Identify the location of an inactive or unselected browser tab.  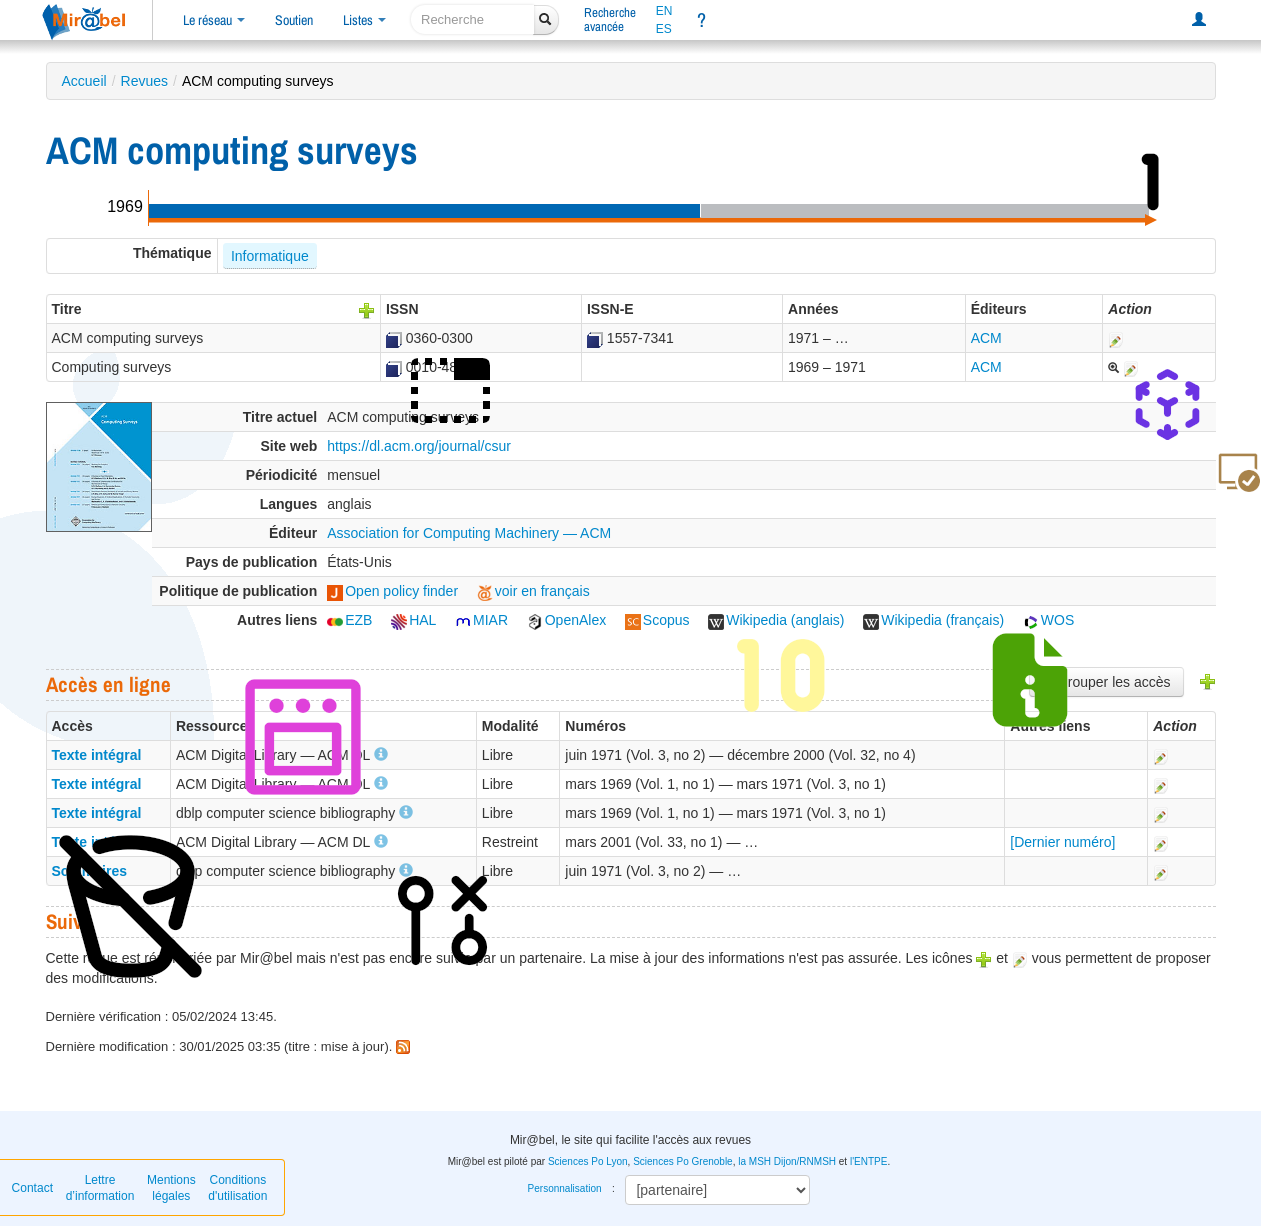
(450, 390).